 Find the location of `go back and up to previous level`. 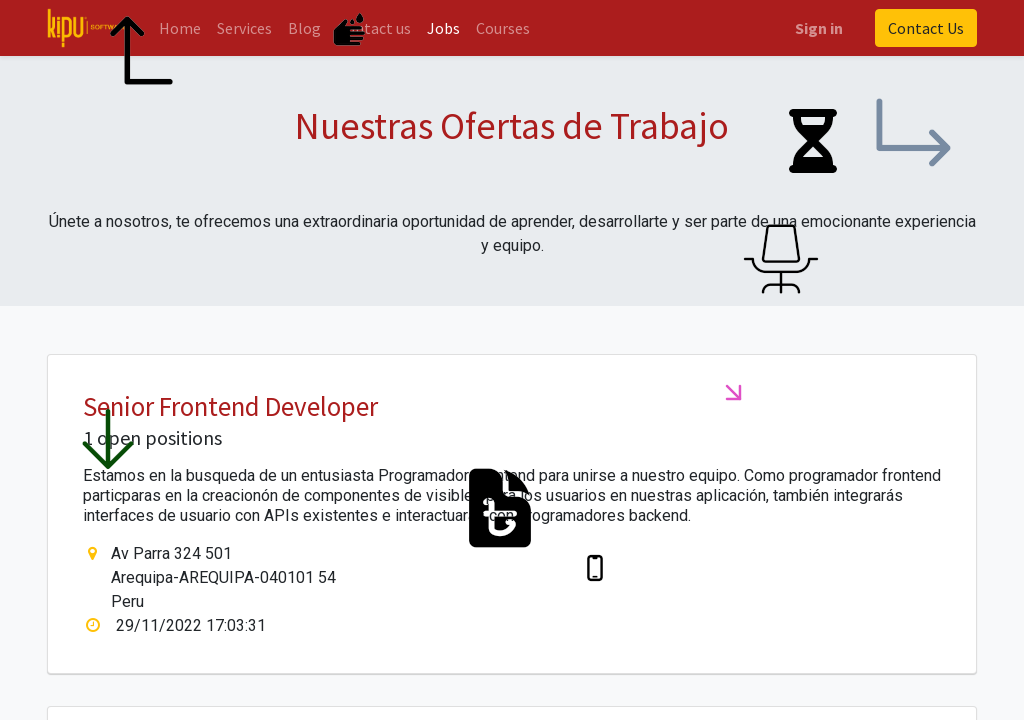

go back and up to previous level is located at coordinates (141, 50).